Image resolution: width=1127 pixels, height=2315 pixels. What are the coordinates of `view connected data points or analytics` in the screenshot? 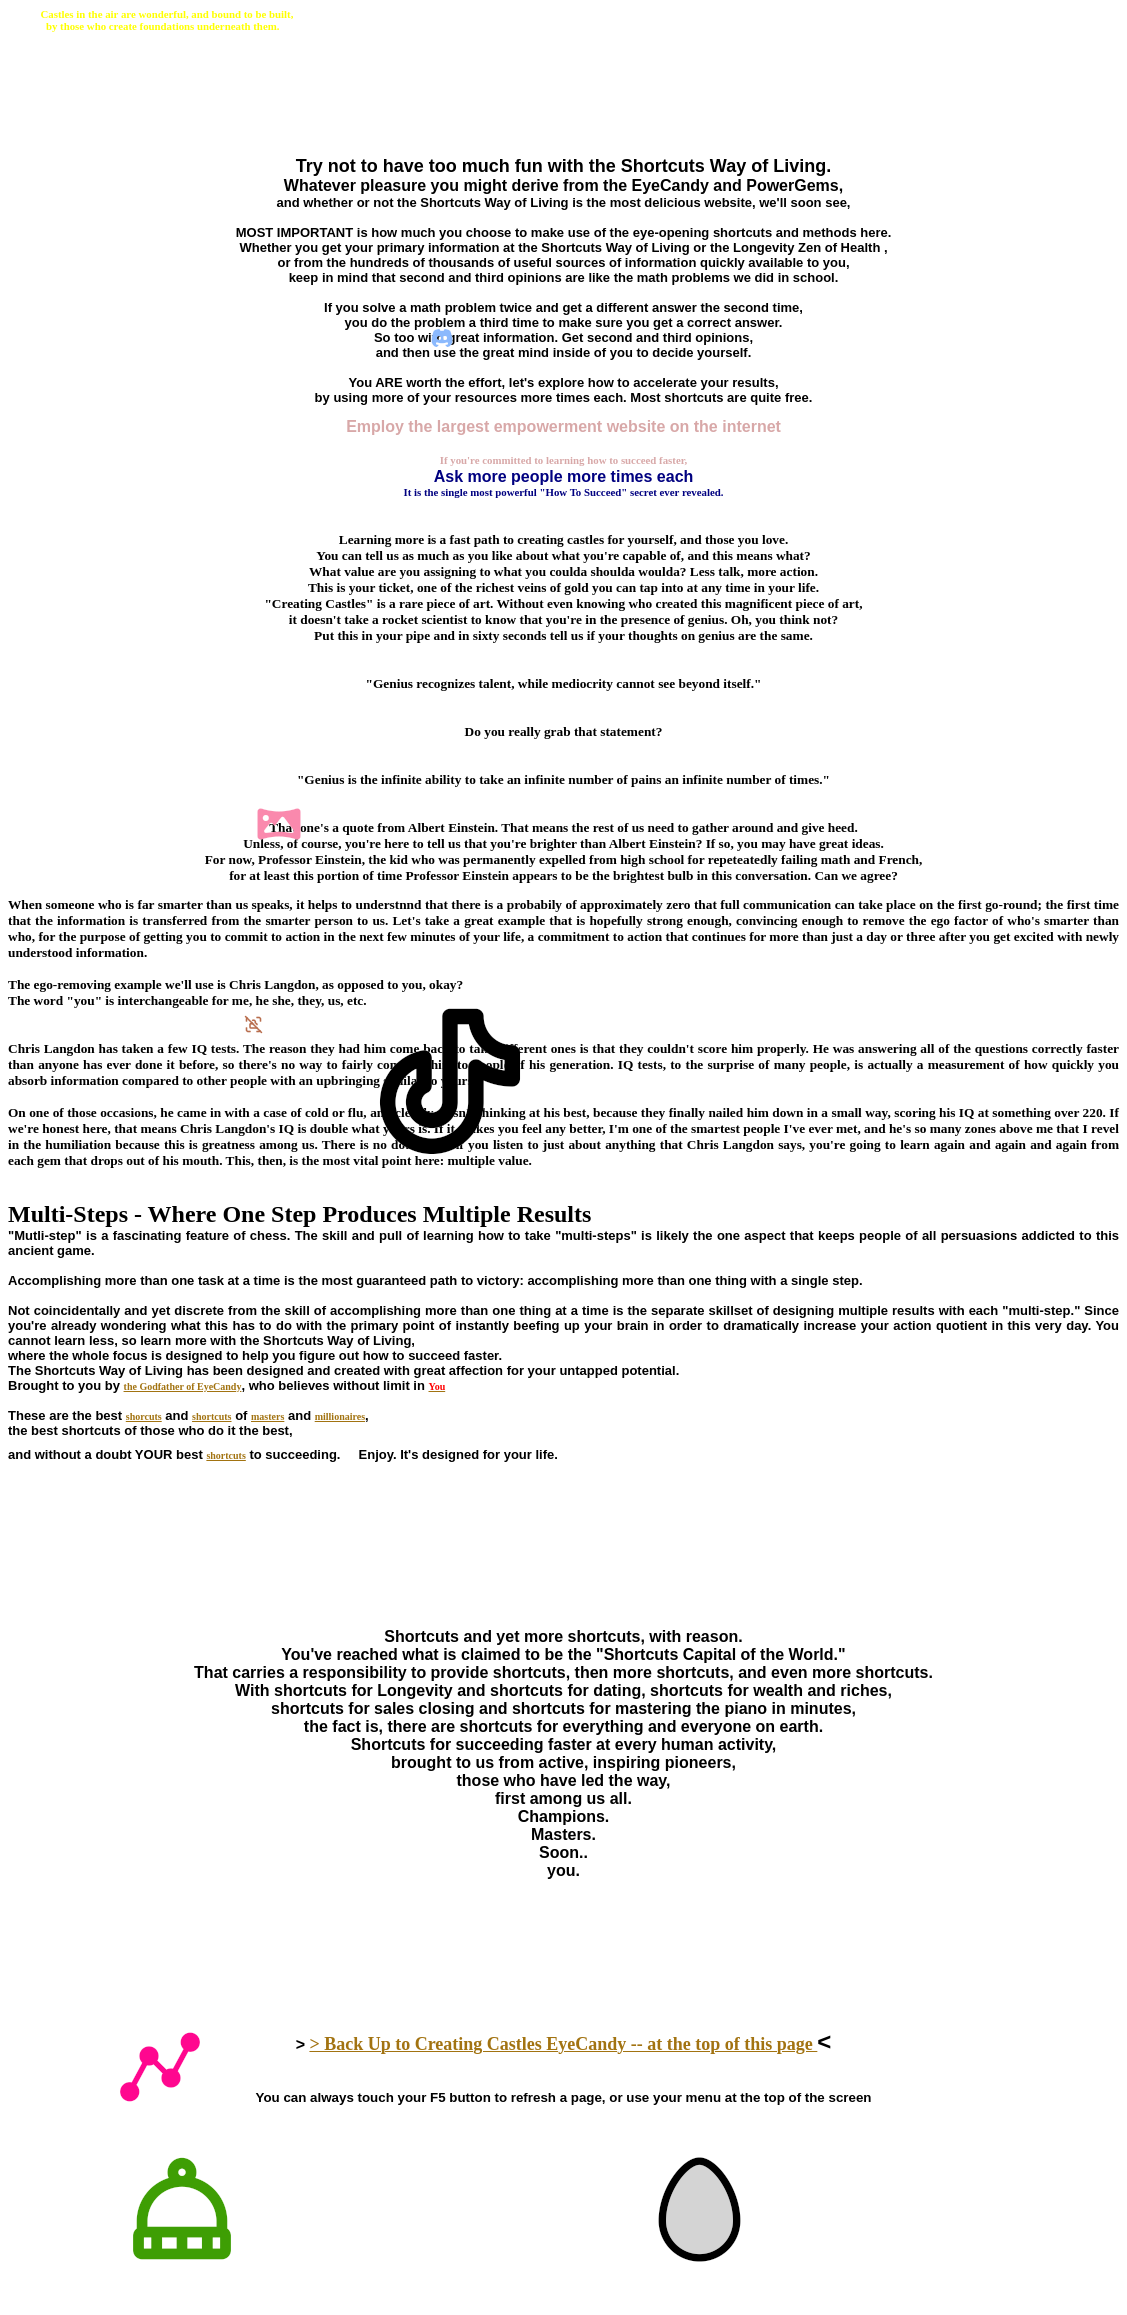 It's located at (160, 2067).